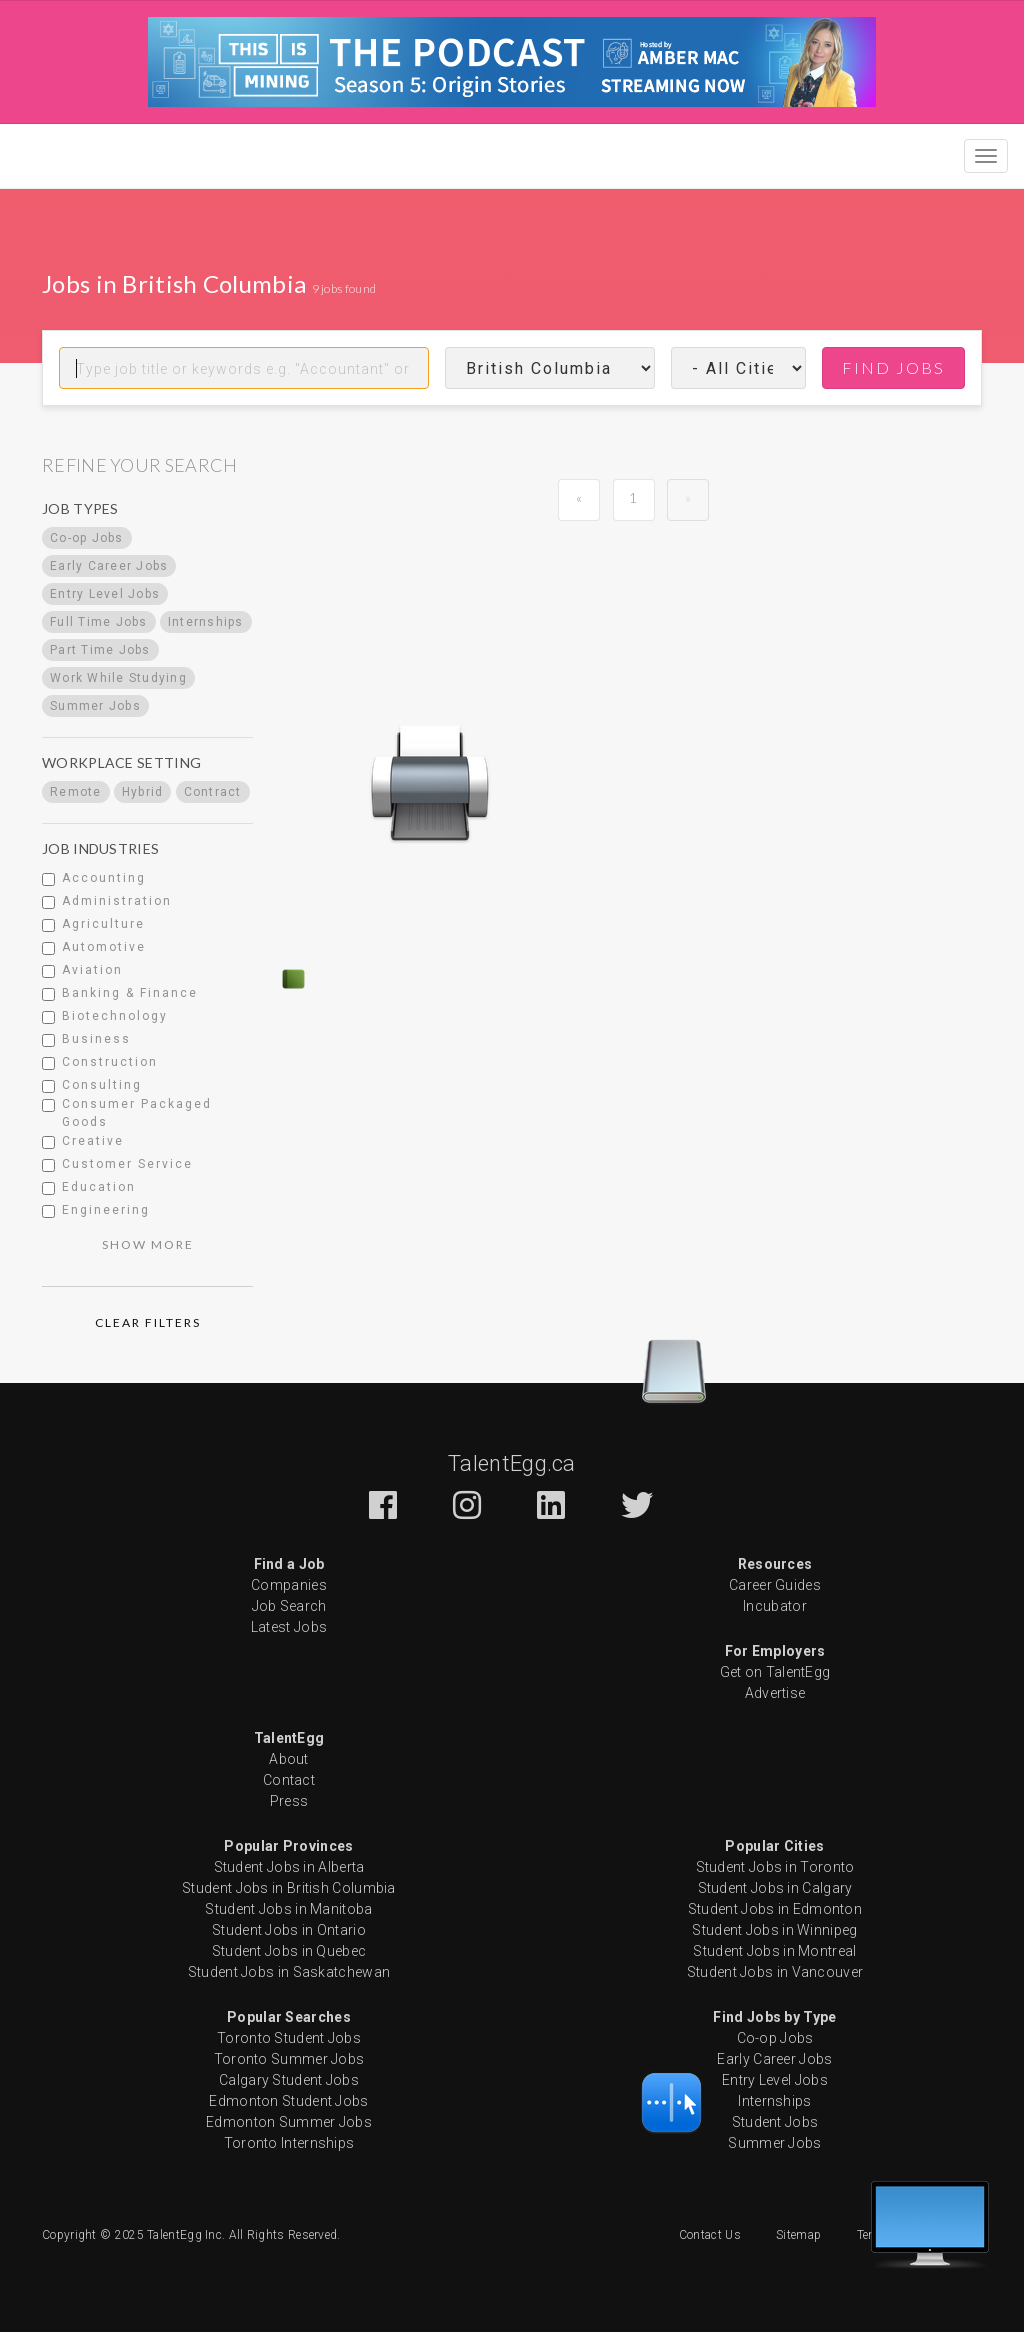  What do you see at coordinates (930, 2211) in the screenshot?
I see `connect to an external display` at bounding box center [930, 2211].